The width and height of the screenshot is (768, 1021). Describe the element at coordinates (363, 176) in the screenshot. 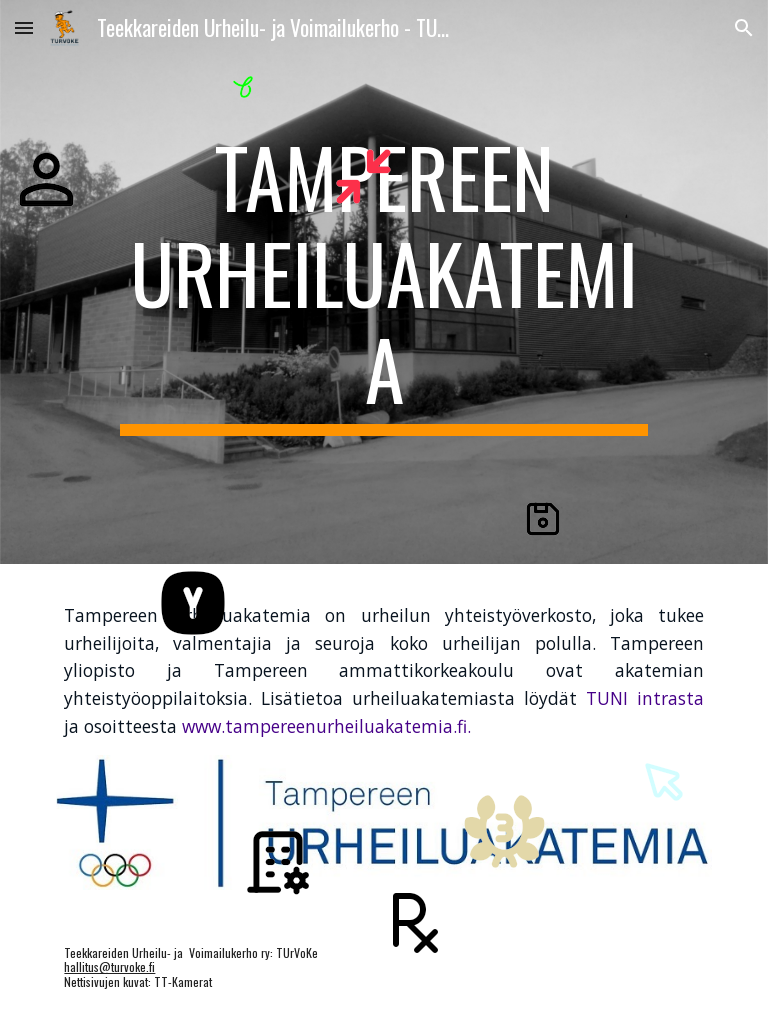

I see `collapse or minimize content` at that location.